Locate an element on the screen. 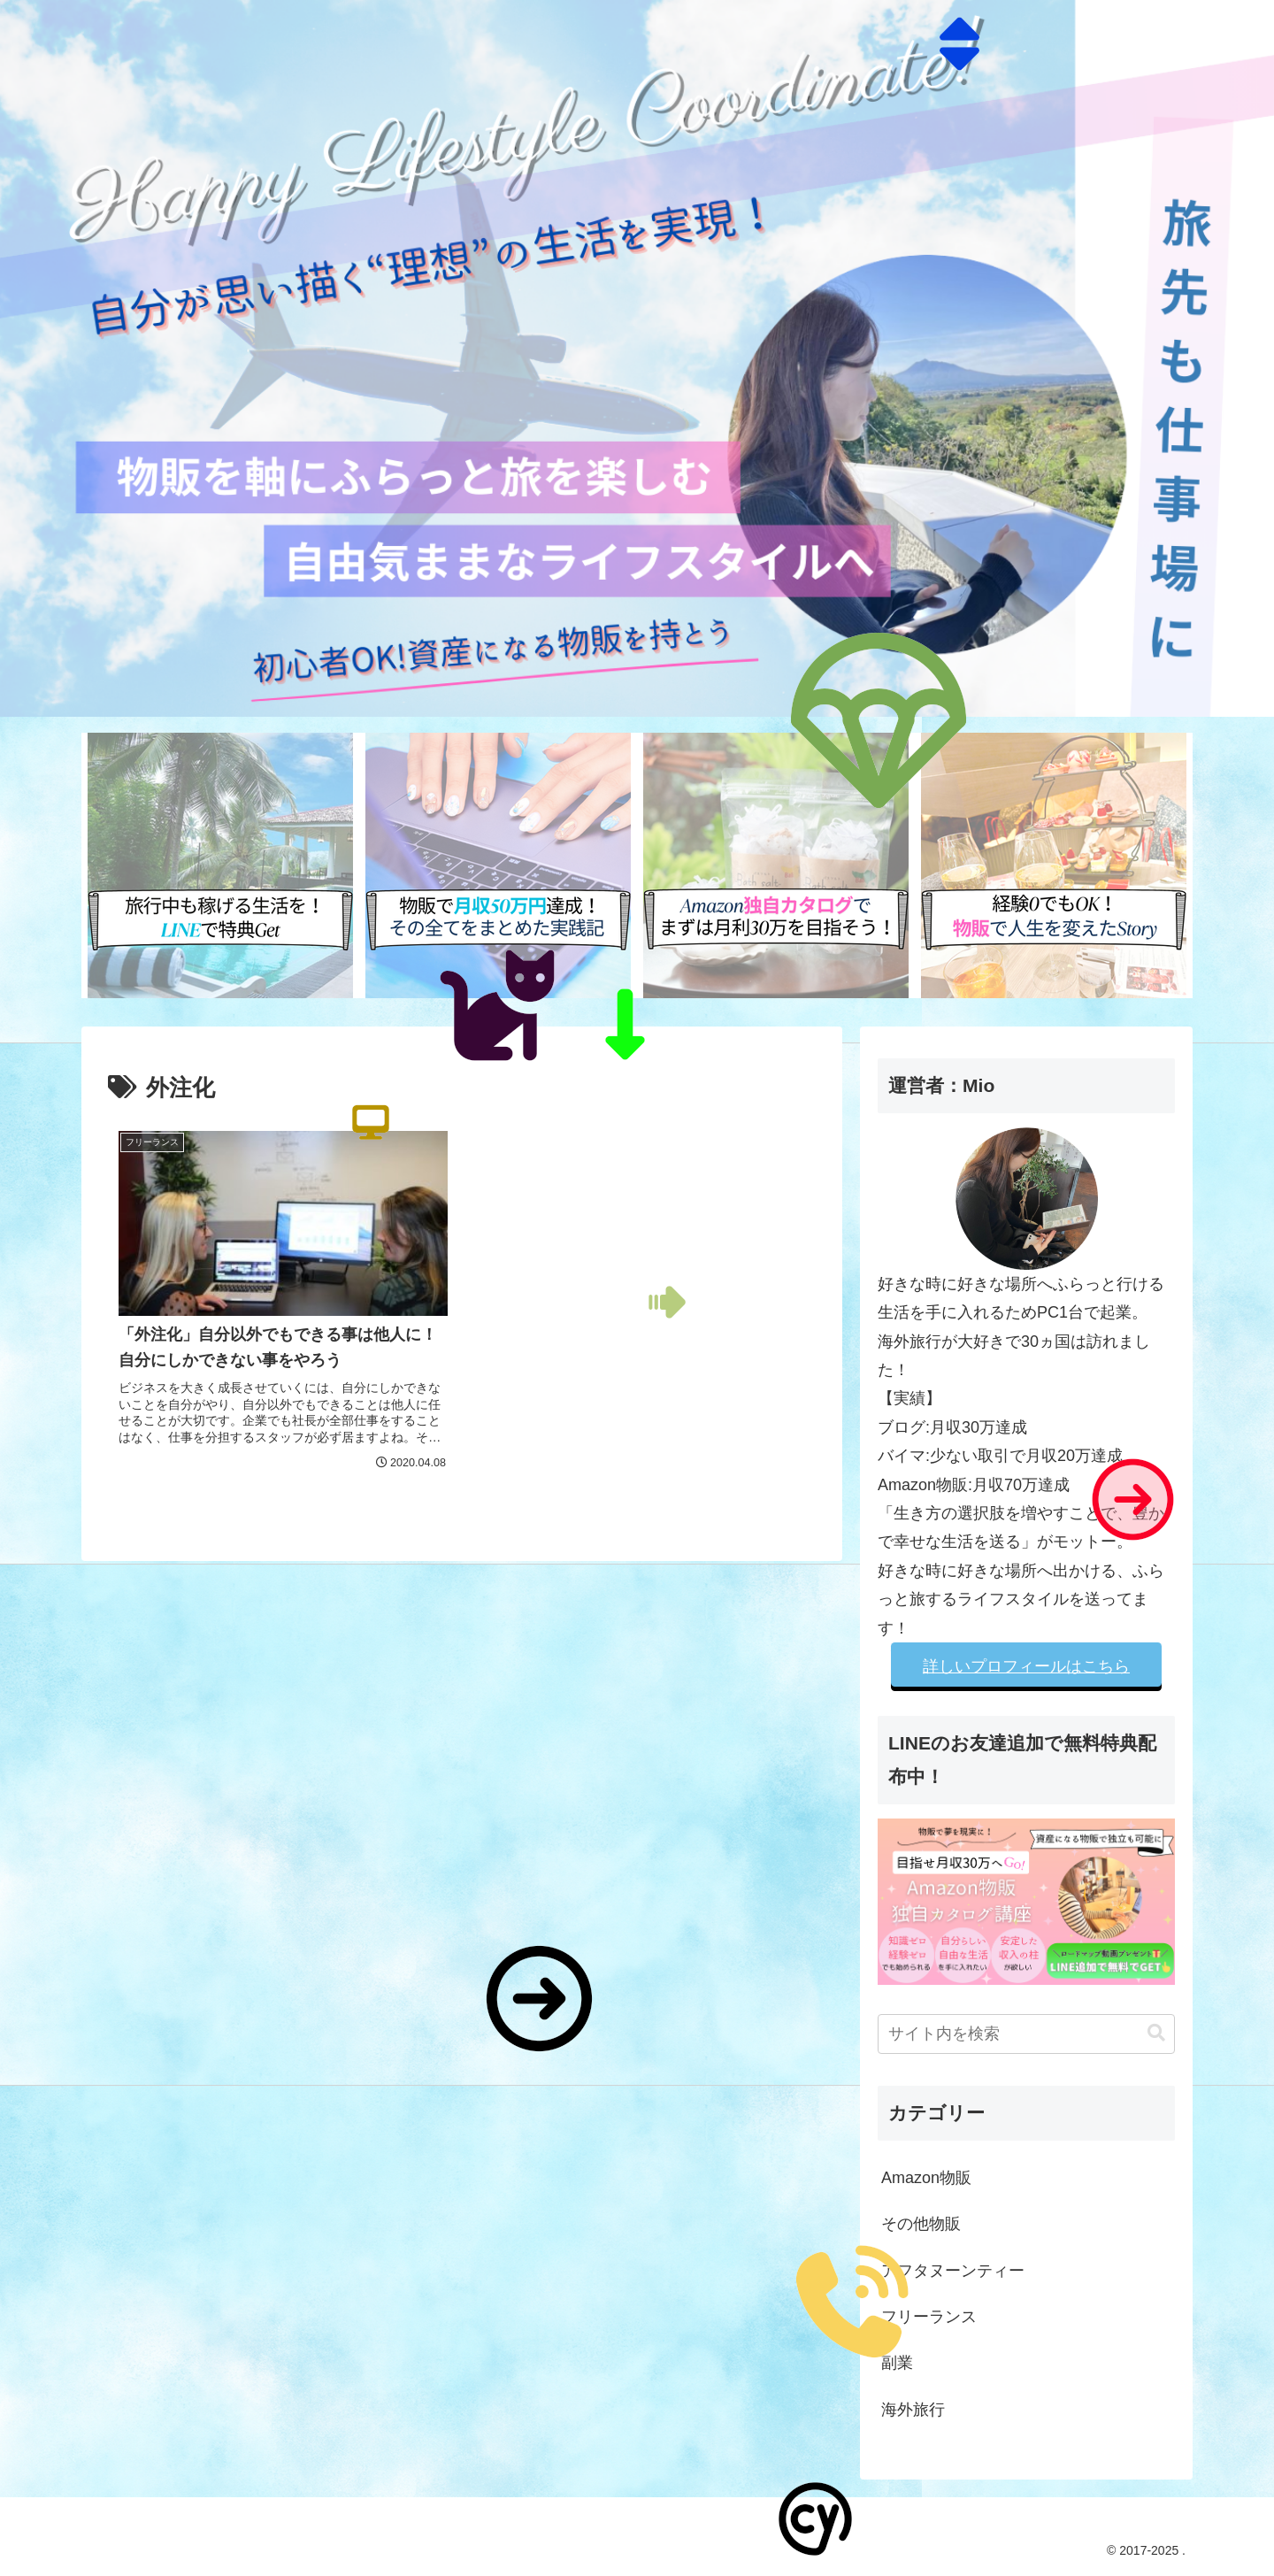  sort items in no particular order is located at coordinates (959, 43).